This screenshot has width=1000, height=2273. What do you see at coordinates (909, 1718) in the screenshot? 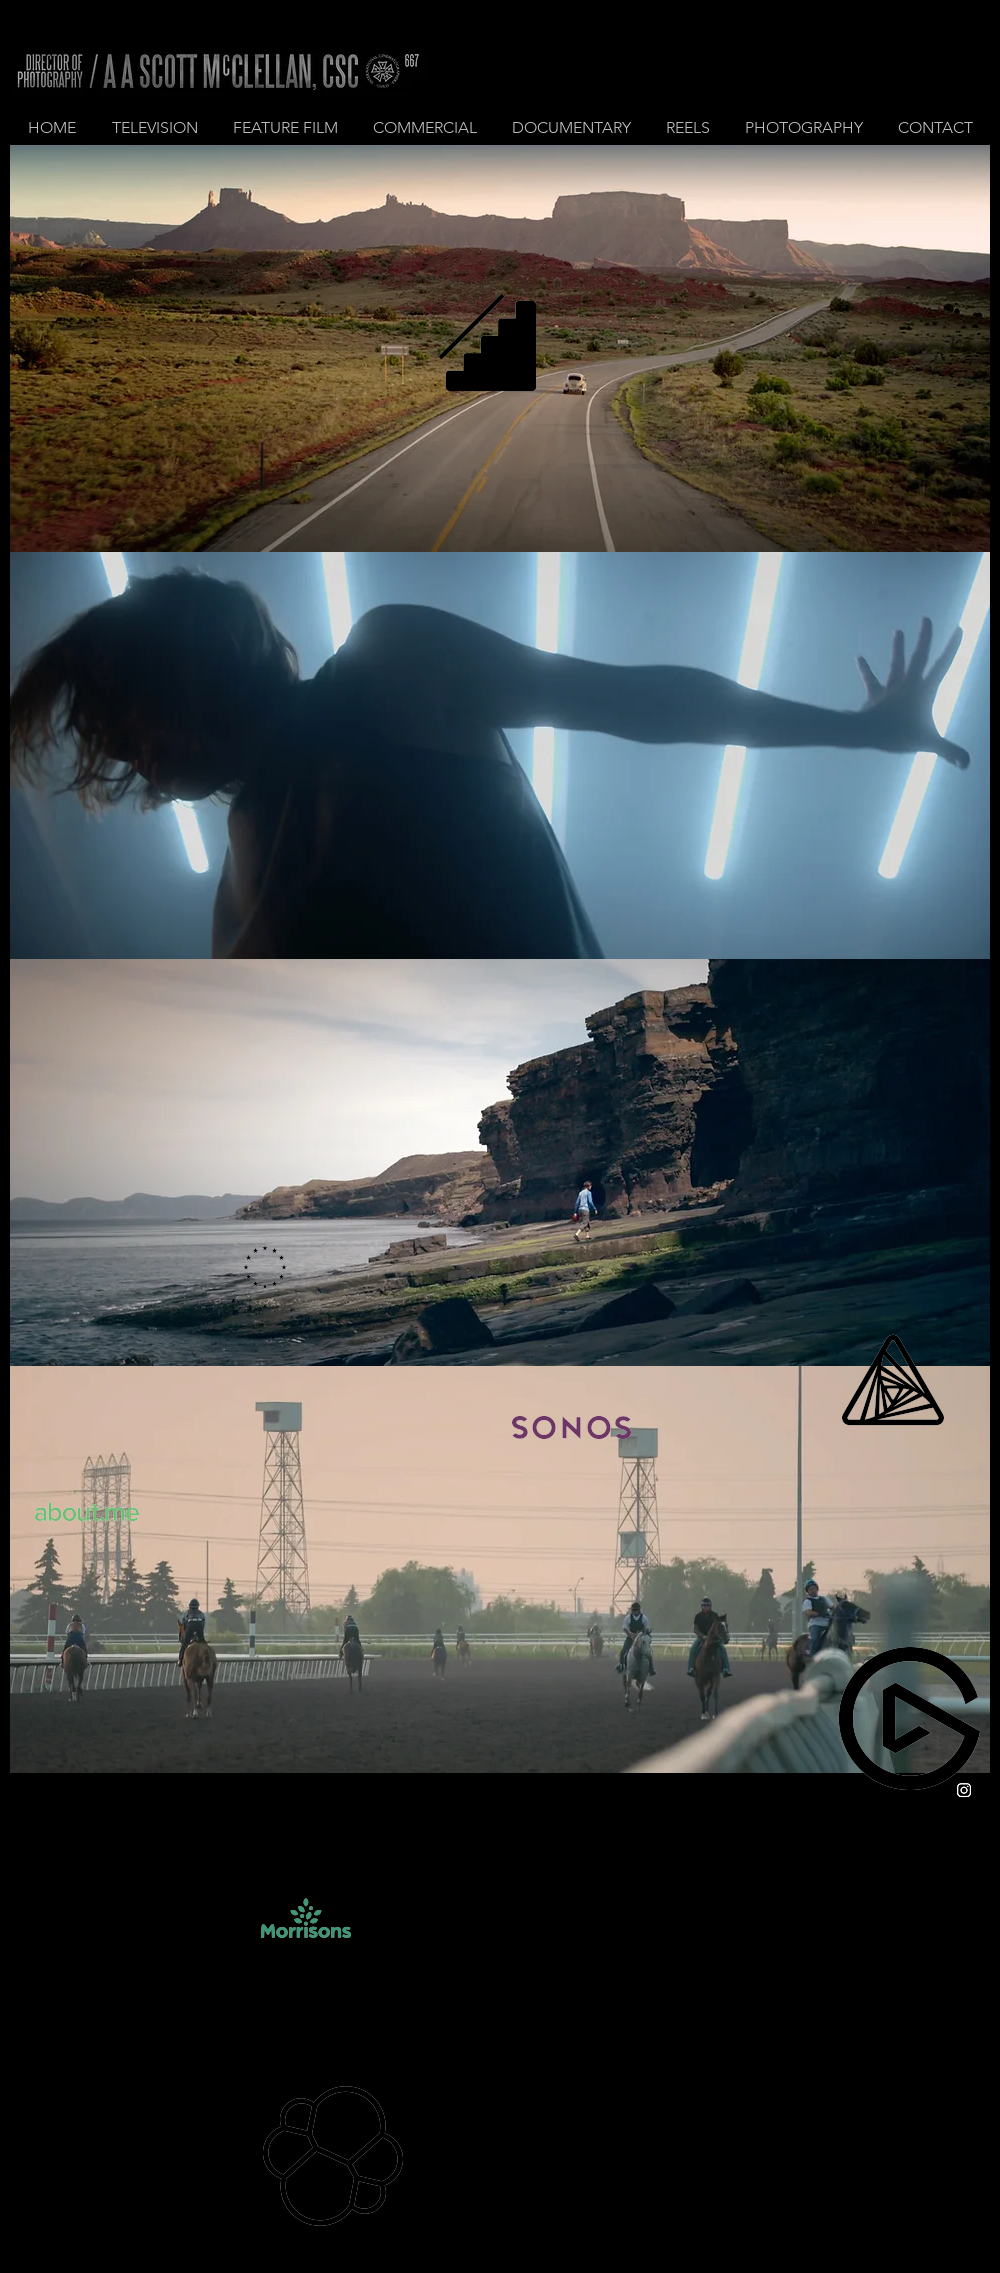
I see `elgato brand logo` at bounding box center [909, 1718].